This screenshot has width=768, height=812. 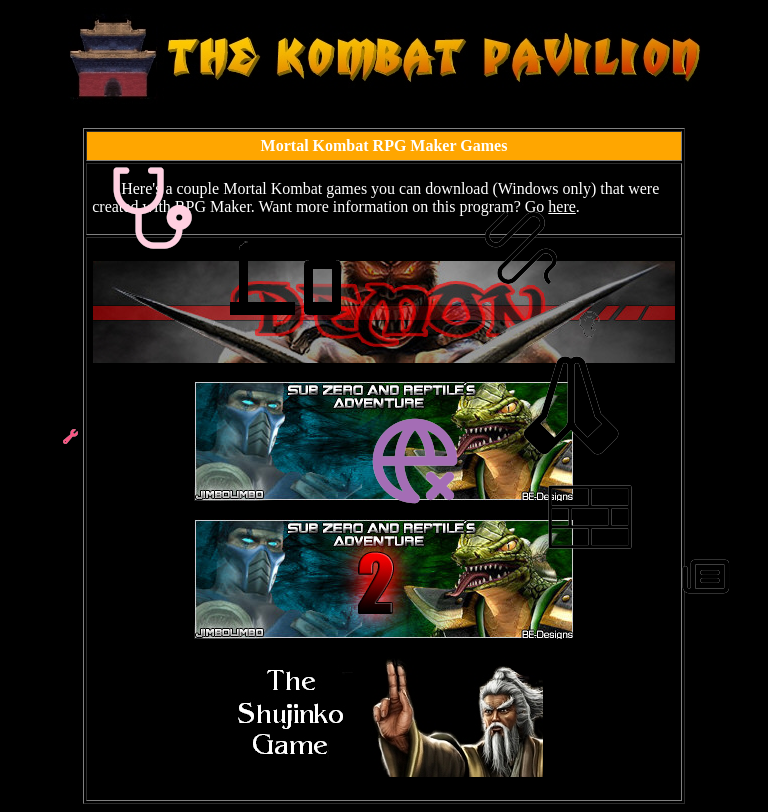 I want to click on express gratitude or thanks, so click(x=571, y=407).